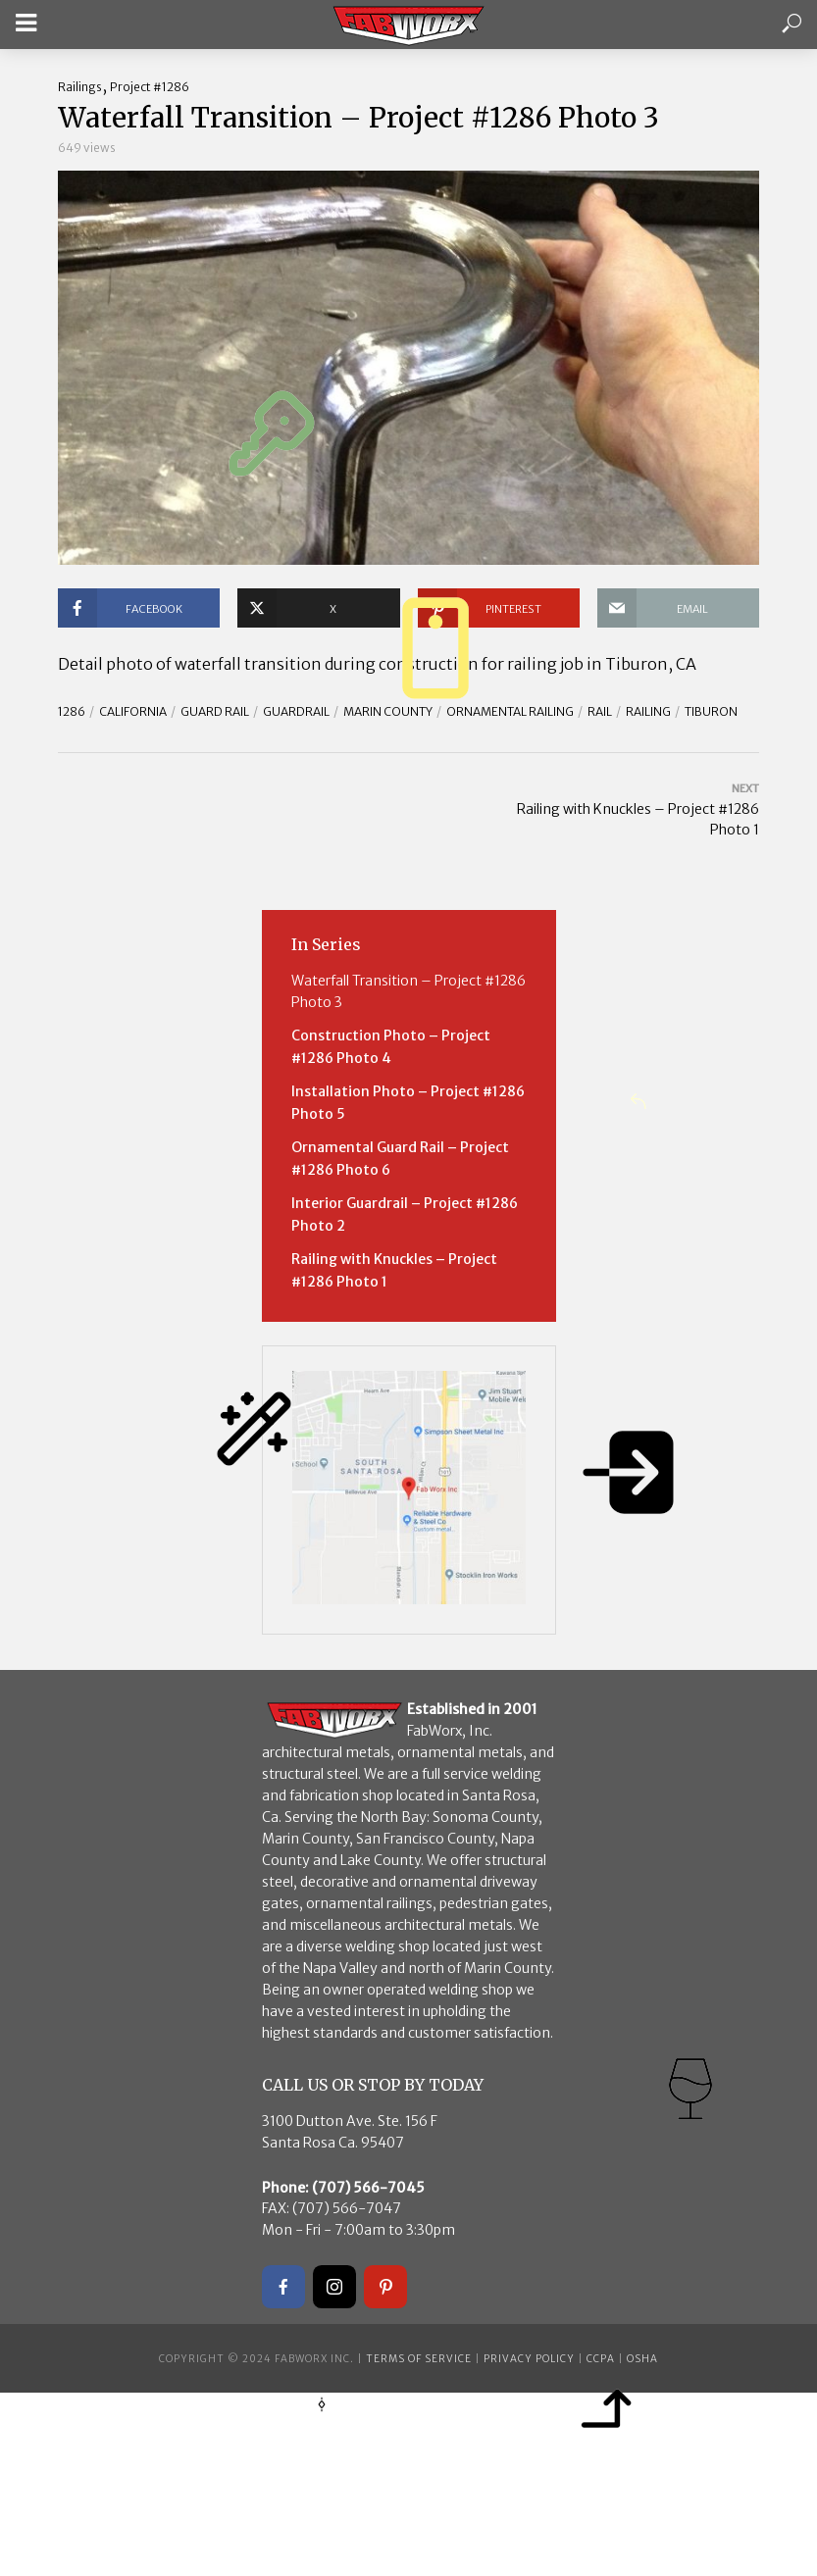 The height and width of the screenshot is (2576, 817). What do you see at coordinates (628, 1472) in the screenshot?
I see `log in to your account` at bounding box center [628, 1472].